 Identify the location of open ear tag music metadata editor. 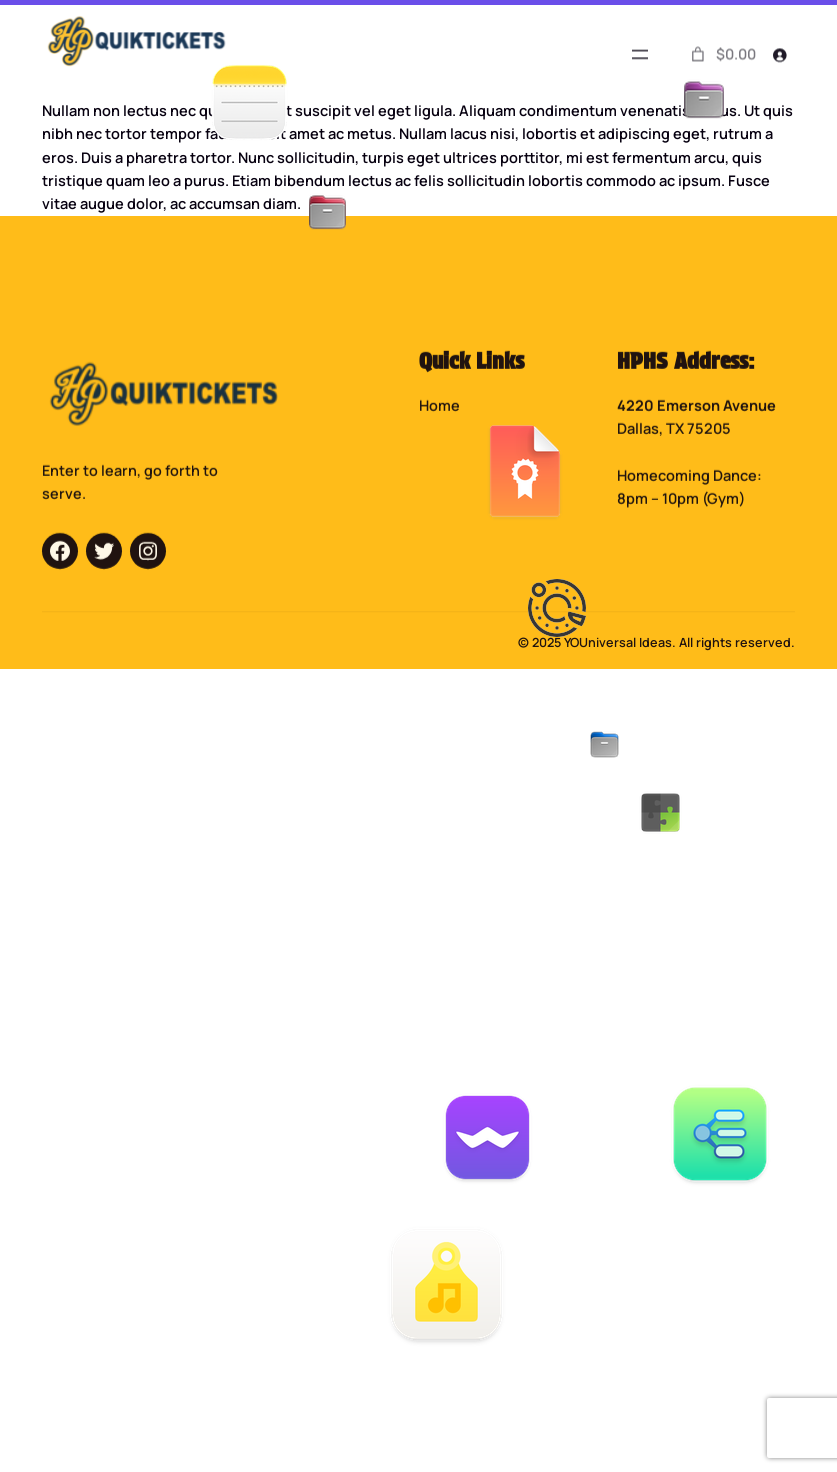
(446, 1284).